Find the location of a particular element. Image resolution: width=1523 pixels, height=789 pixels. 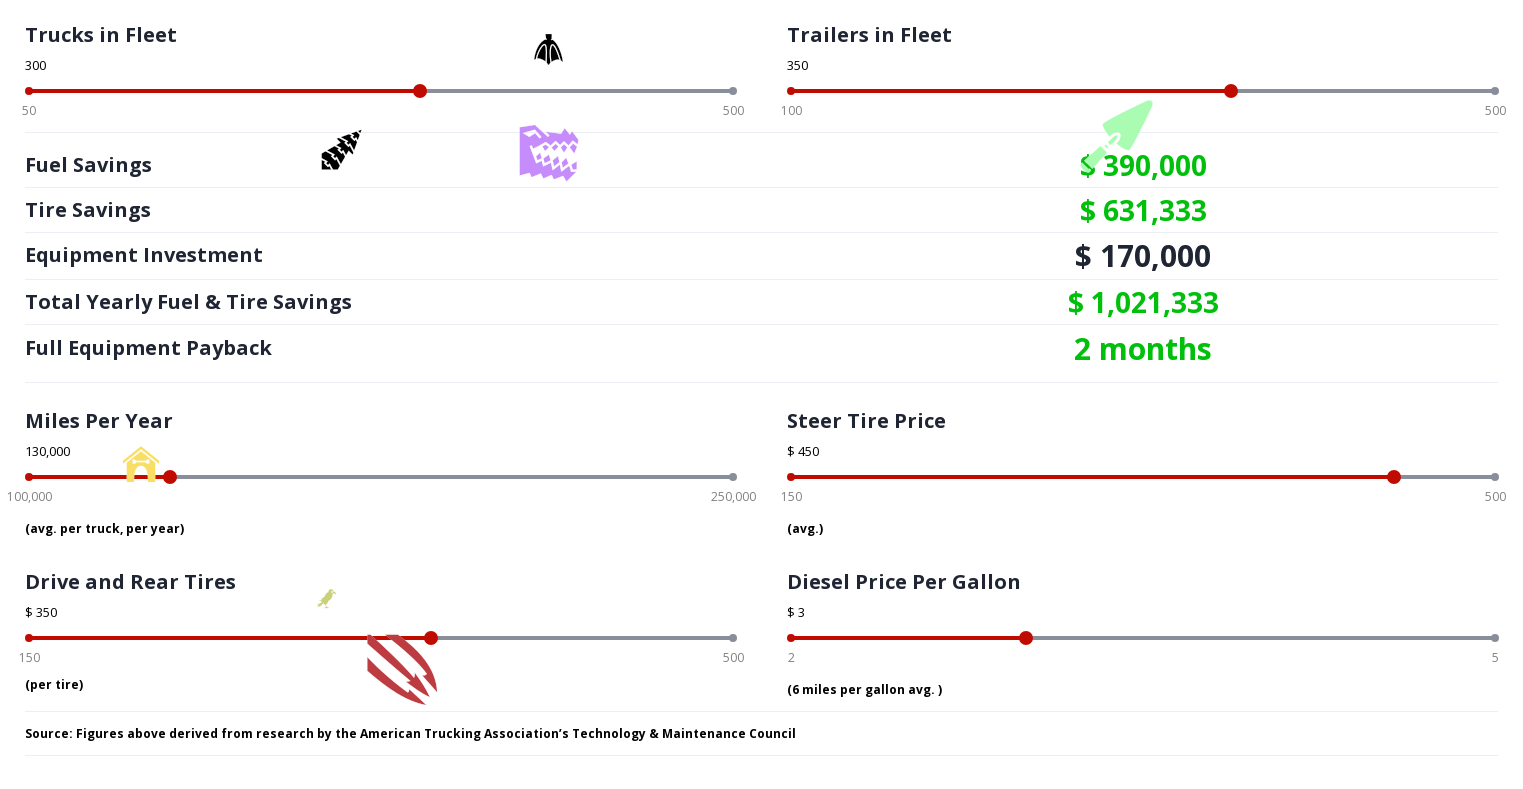

indicates duck or waterfowl-related content in a game is located at coordinates (548, 49).